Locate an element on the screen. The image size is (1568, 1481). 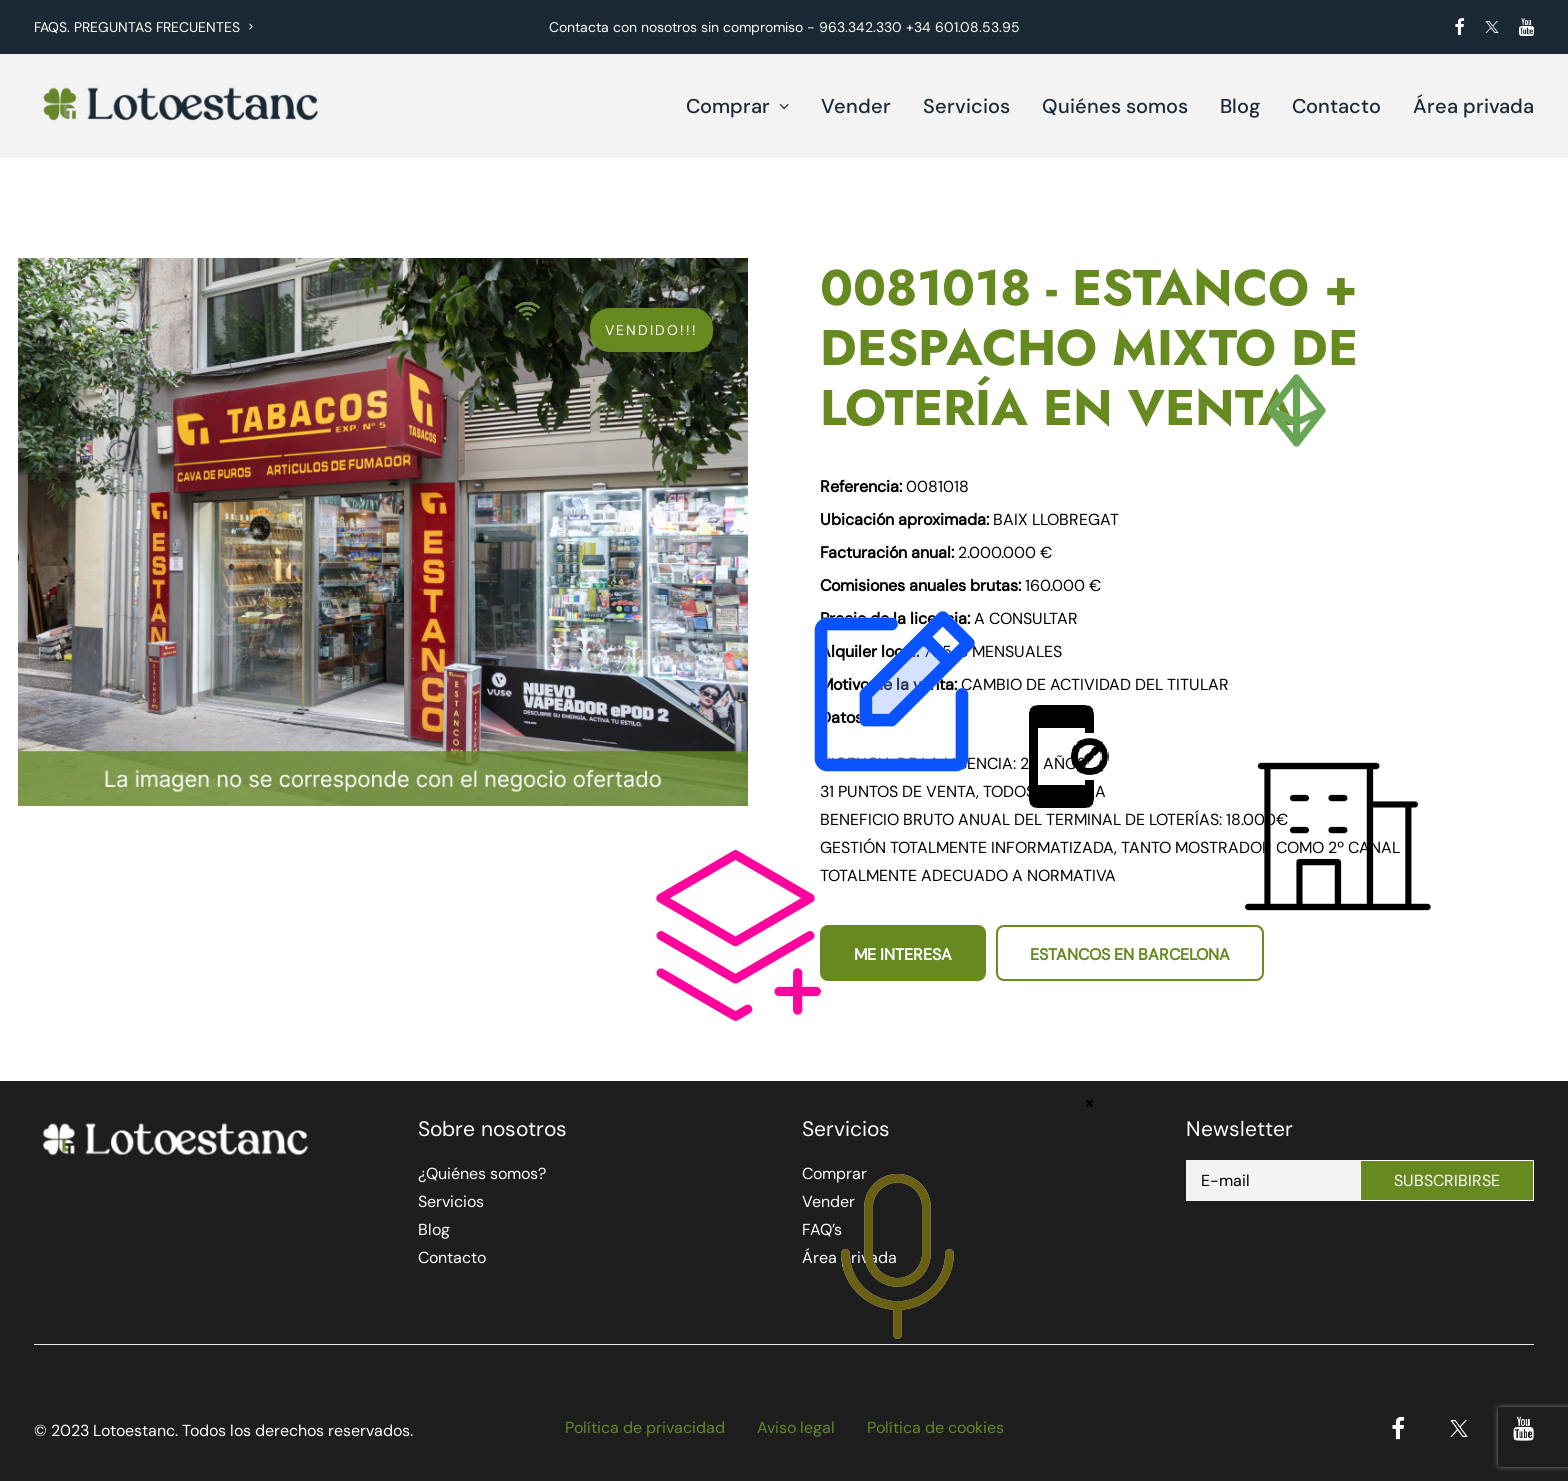
view office or workplace location is located at coordinates (1331, 836).